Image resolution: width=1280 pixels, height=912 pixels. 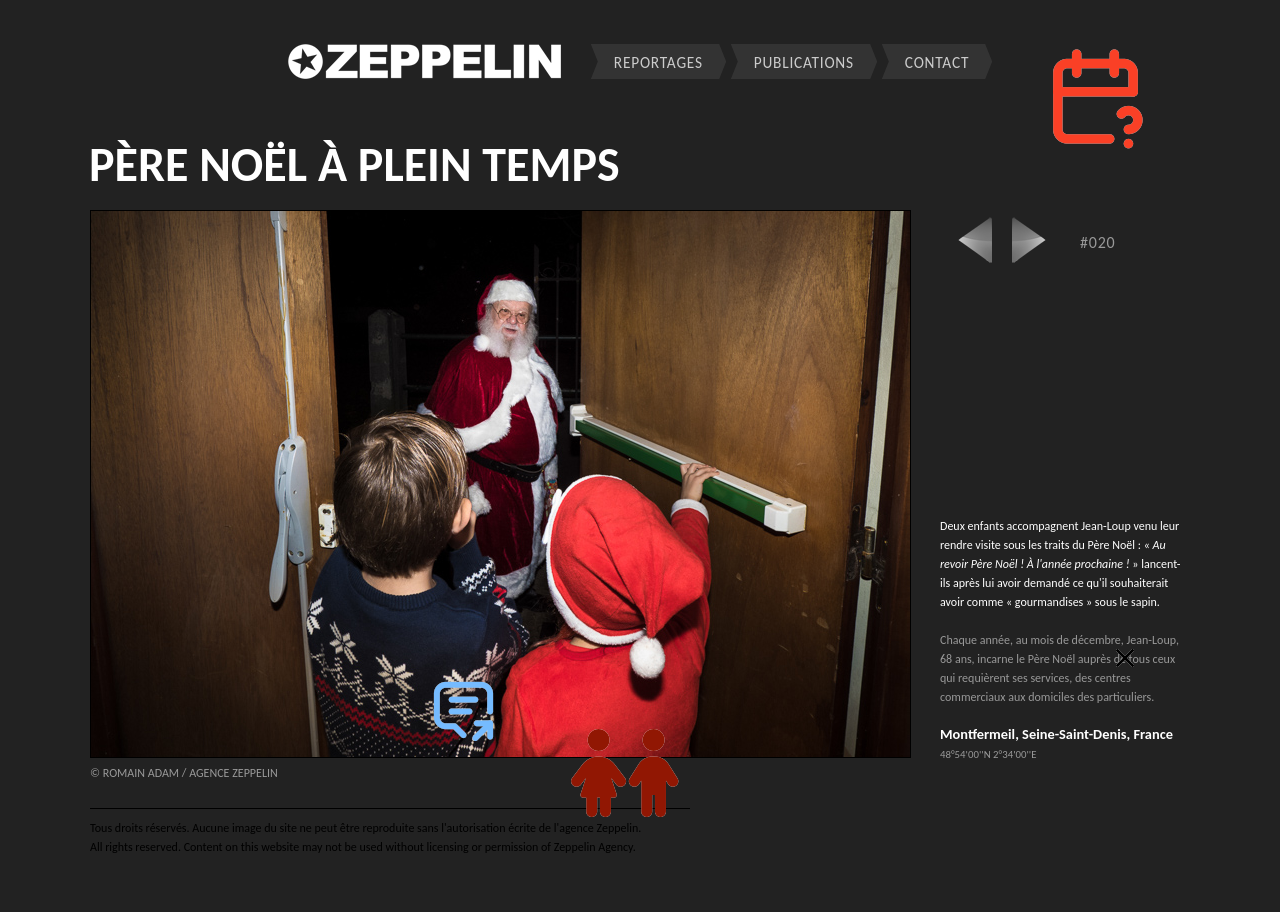 What do you see at coordinates (626, 773) in the screenshot?
I see `indicates child-friendly or family content` at bounding box center [626, 773].